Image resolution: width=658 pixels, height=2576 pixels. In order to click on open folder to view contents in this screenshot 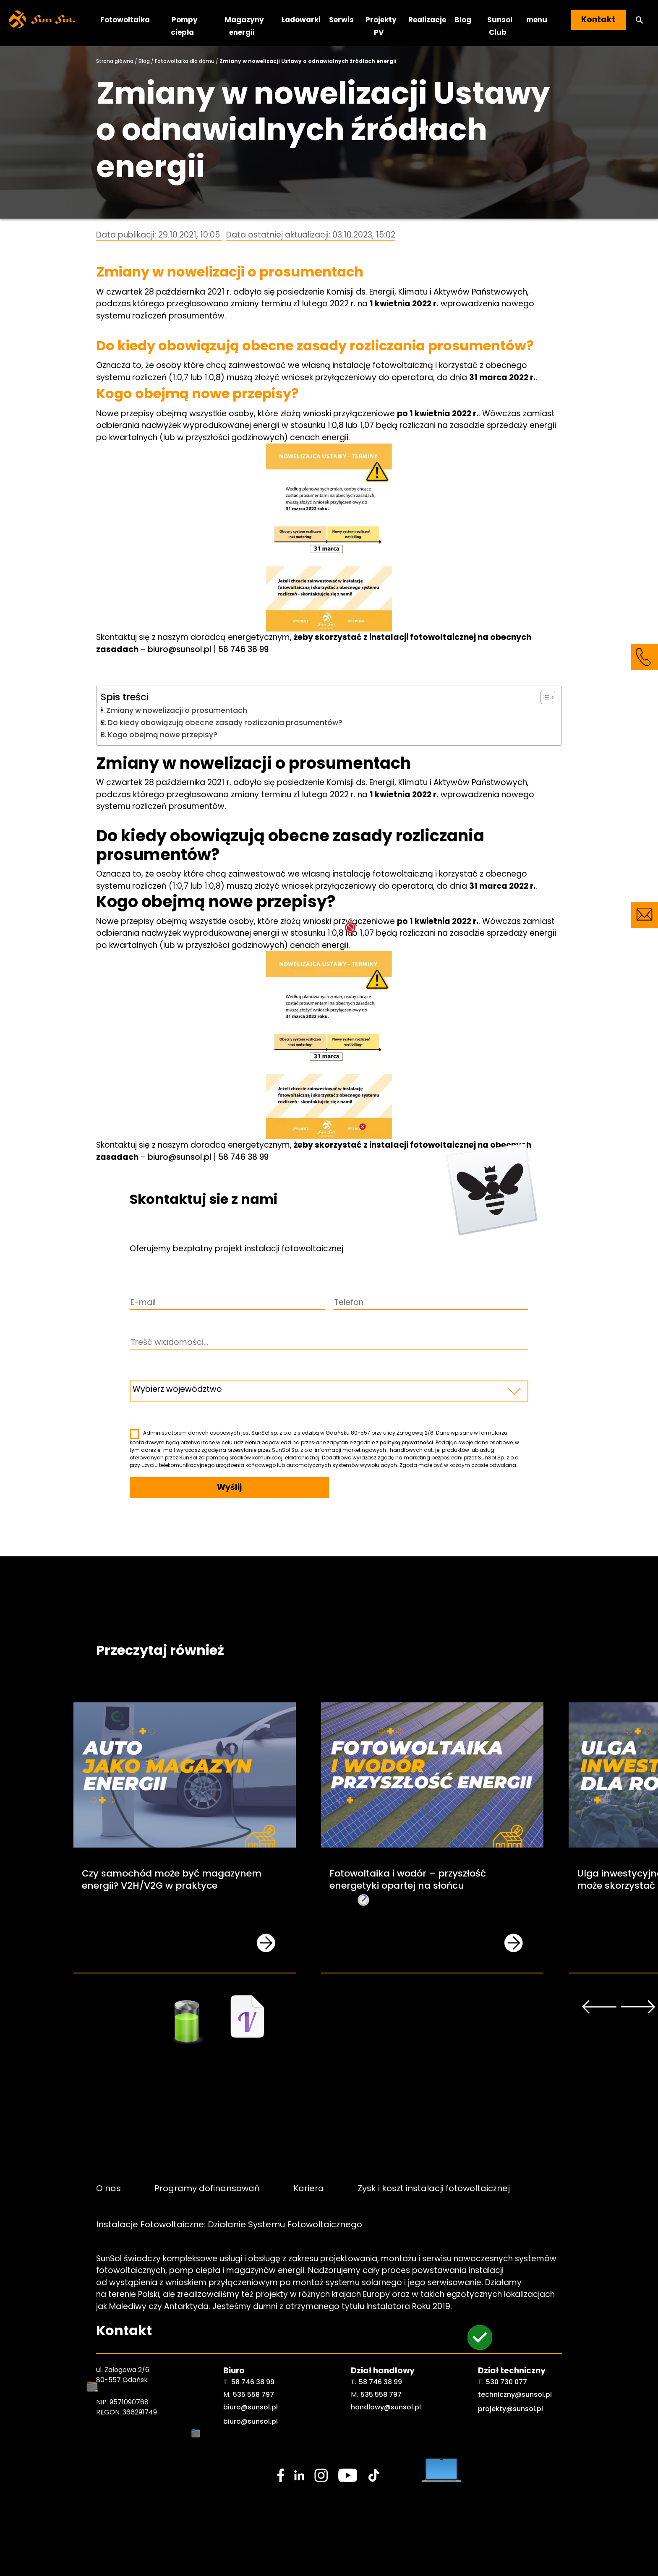, I will do `click(196, 2433)`.